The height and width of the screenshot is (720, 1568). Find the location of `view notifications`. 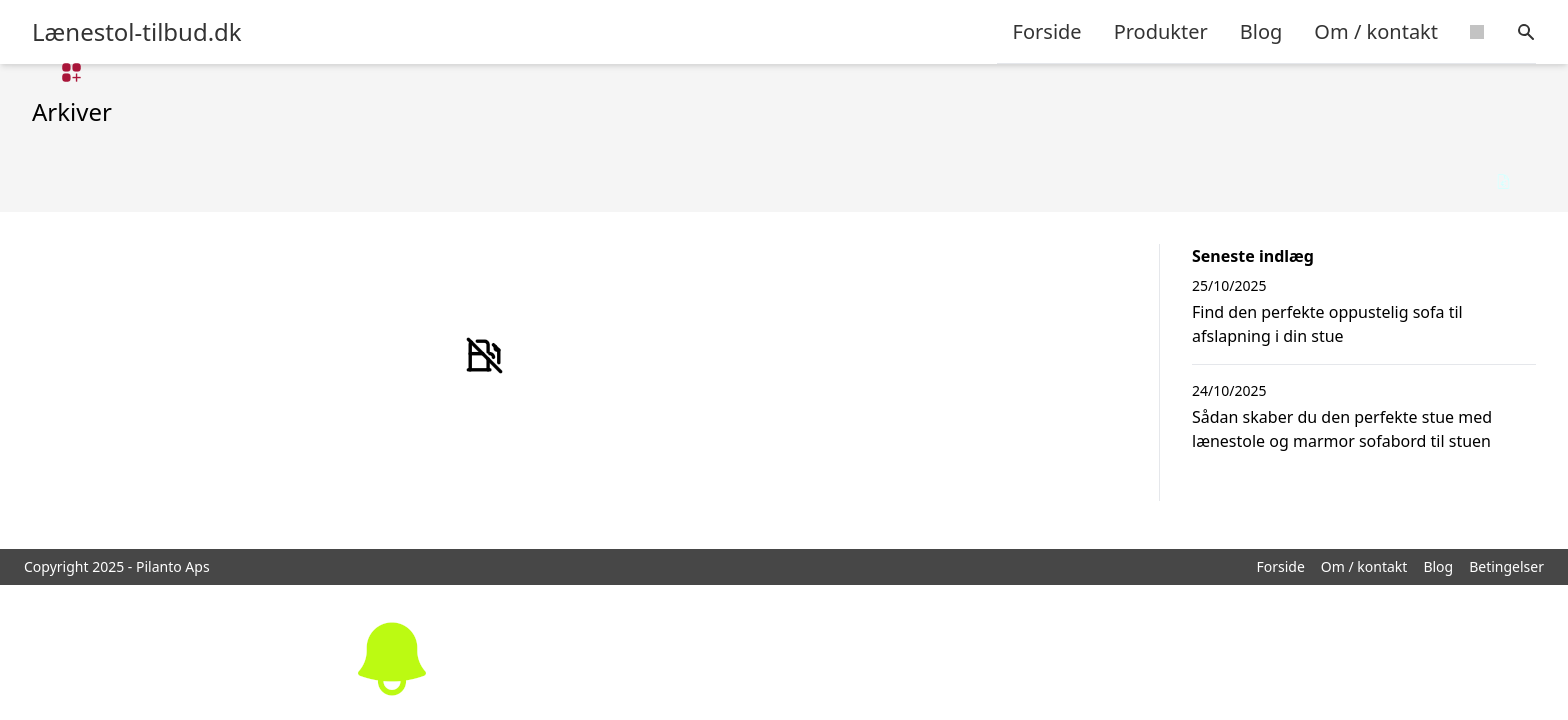

view notifications is located at coordinates (392, 659).